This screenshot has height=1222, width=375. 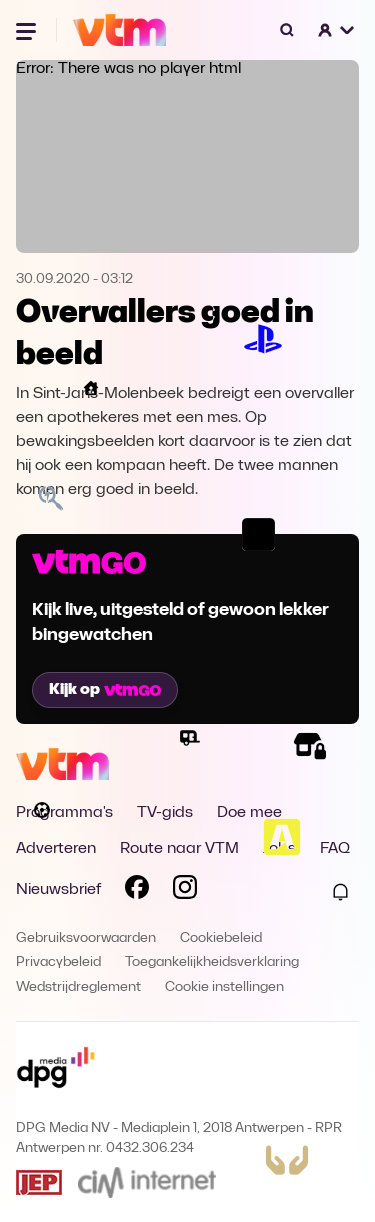 What do you see at coordinates (51, 498) in the screenshot?
I see `searchengin logo` at bounding box center [51, 498].